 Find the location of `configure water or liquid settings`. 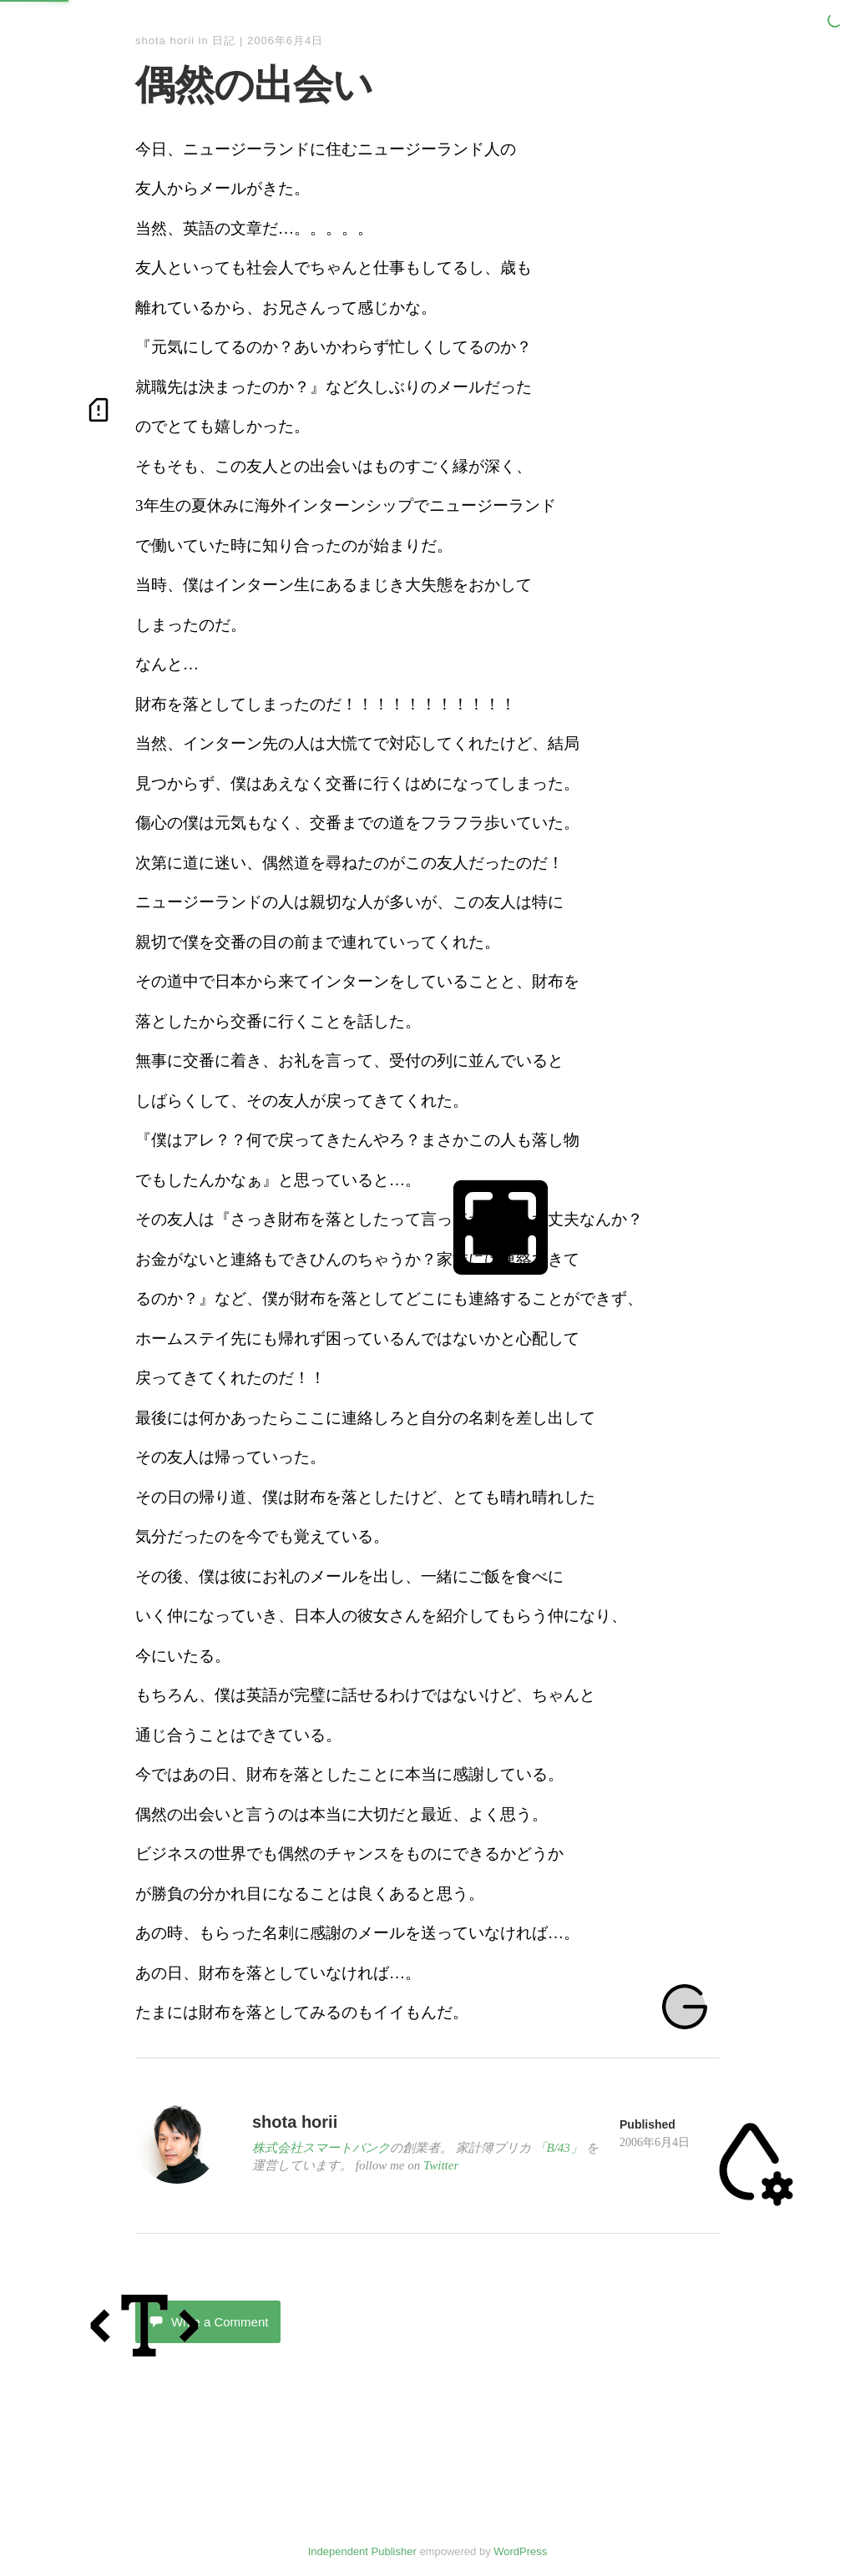

configure water or liquid settings is located at coordinates (750, 2161).